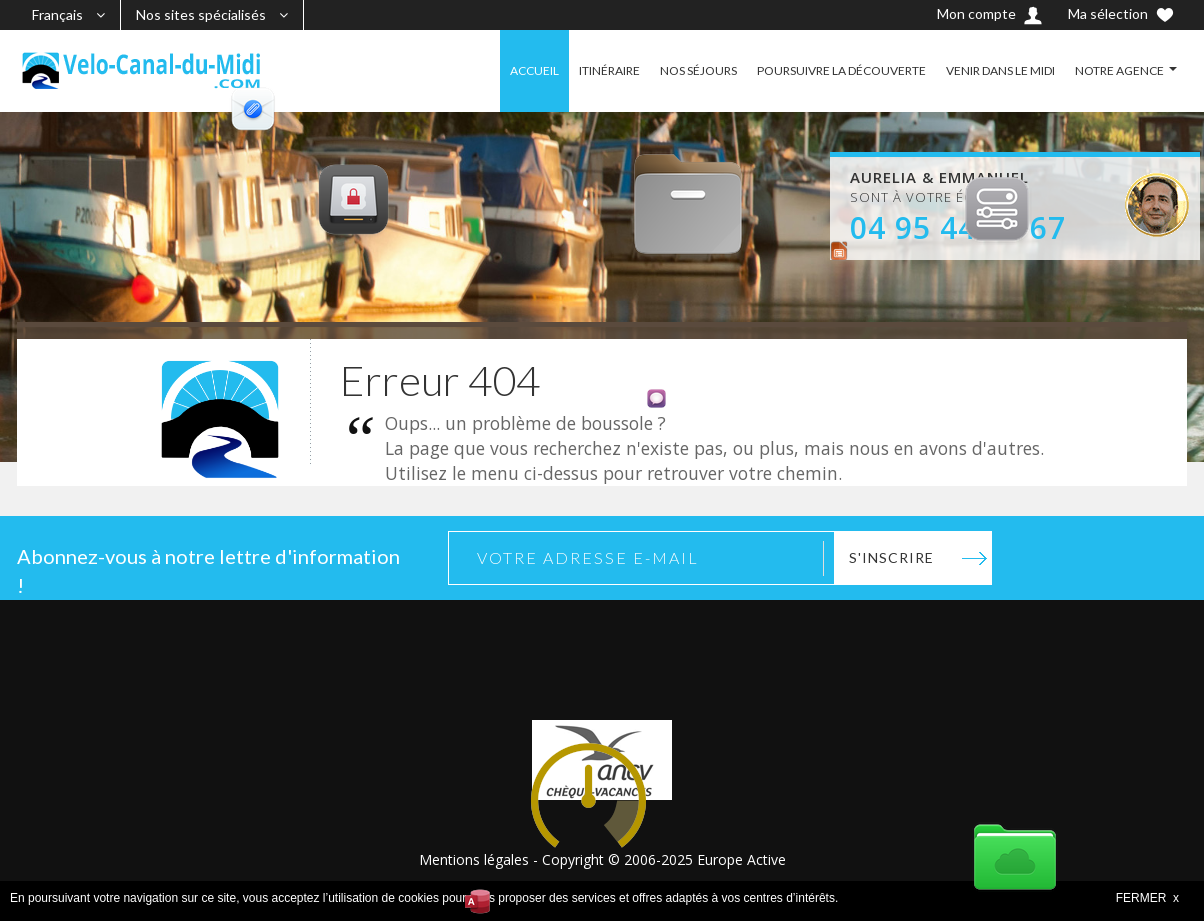 The height and width of the screenshot is (921, 1204). What do you see at coordinates (588, 793) in the screenshot?
I see `view system performance metrics` at bounding box center [588, 793].